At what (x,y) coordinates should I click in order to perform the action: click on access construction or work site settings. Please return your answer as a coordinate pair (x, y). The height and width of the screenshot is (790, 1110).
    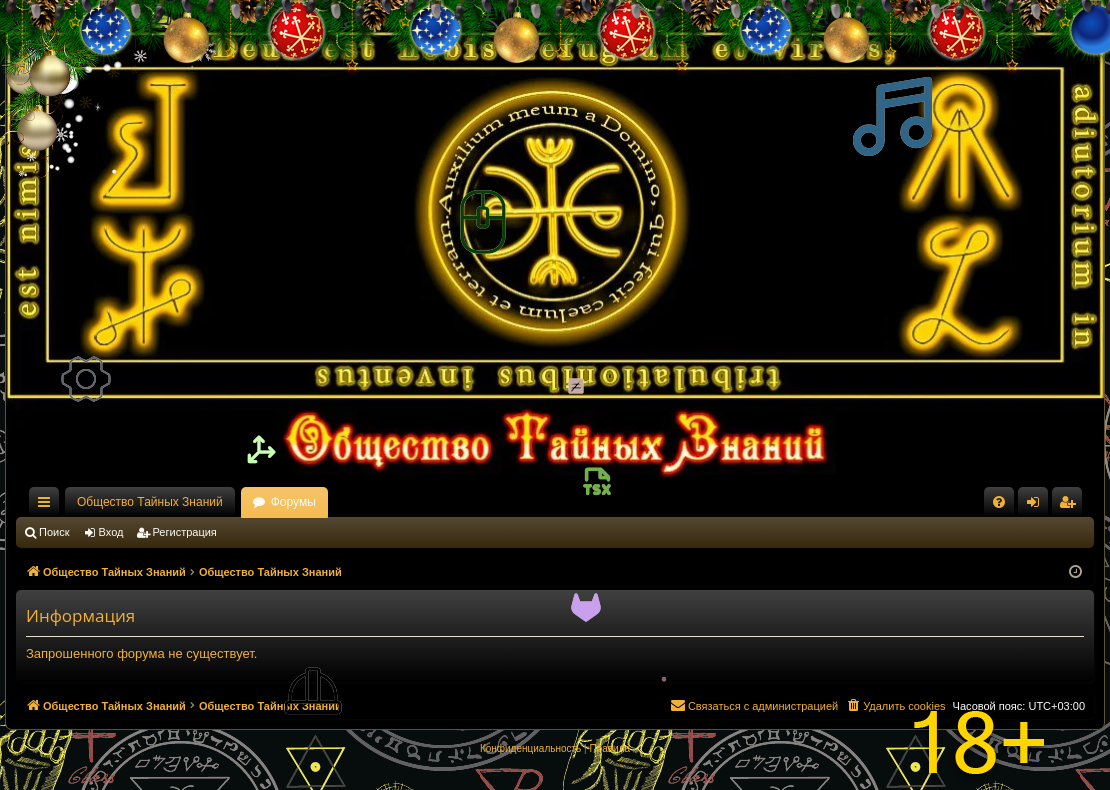
    Looking at the image, I should click on (313, 694).